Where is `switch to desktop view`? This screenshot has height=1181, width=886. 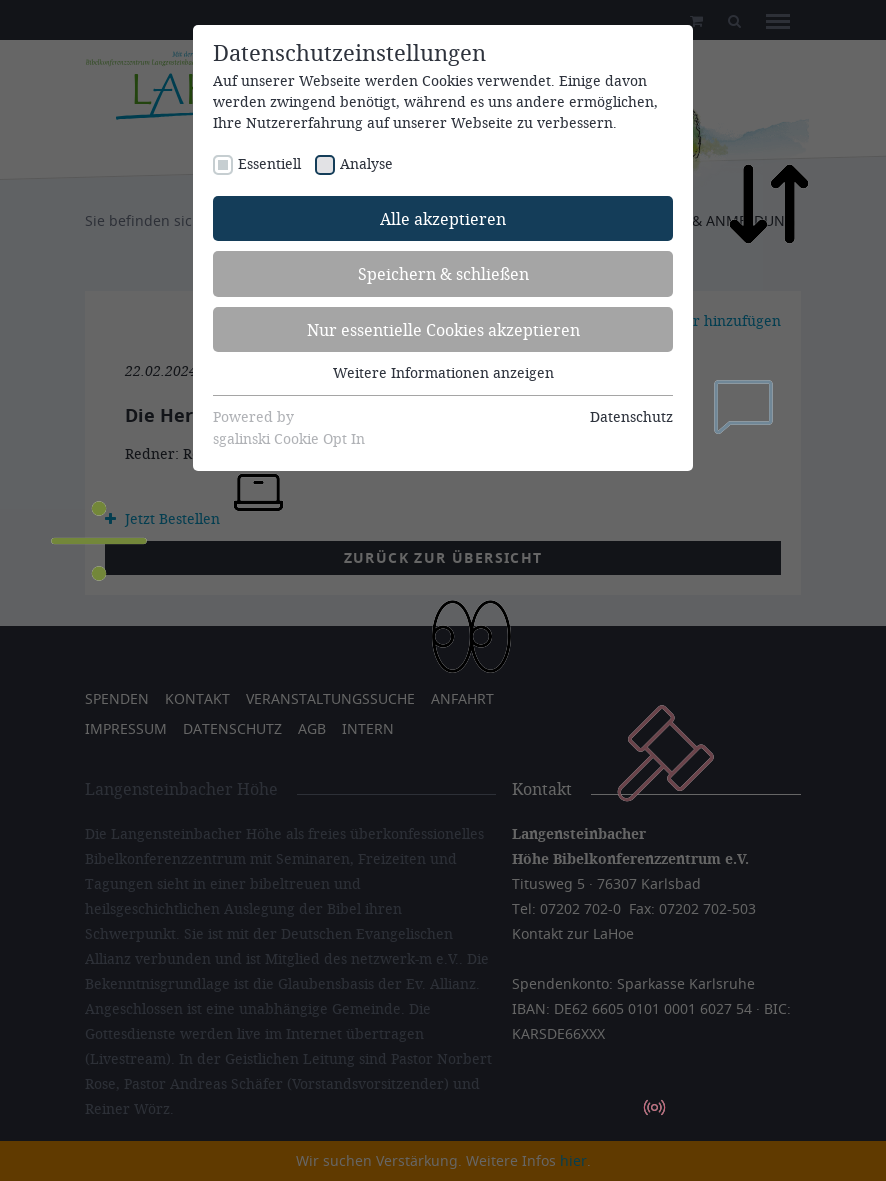 switch to desktop view is located at coordinates (258, 491).